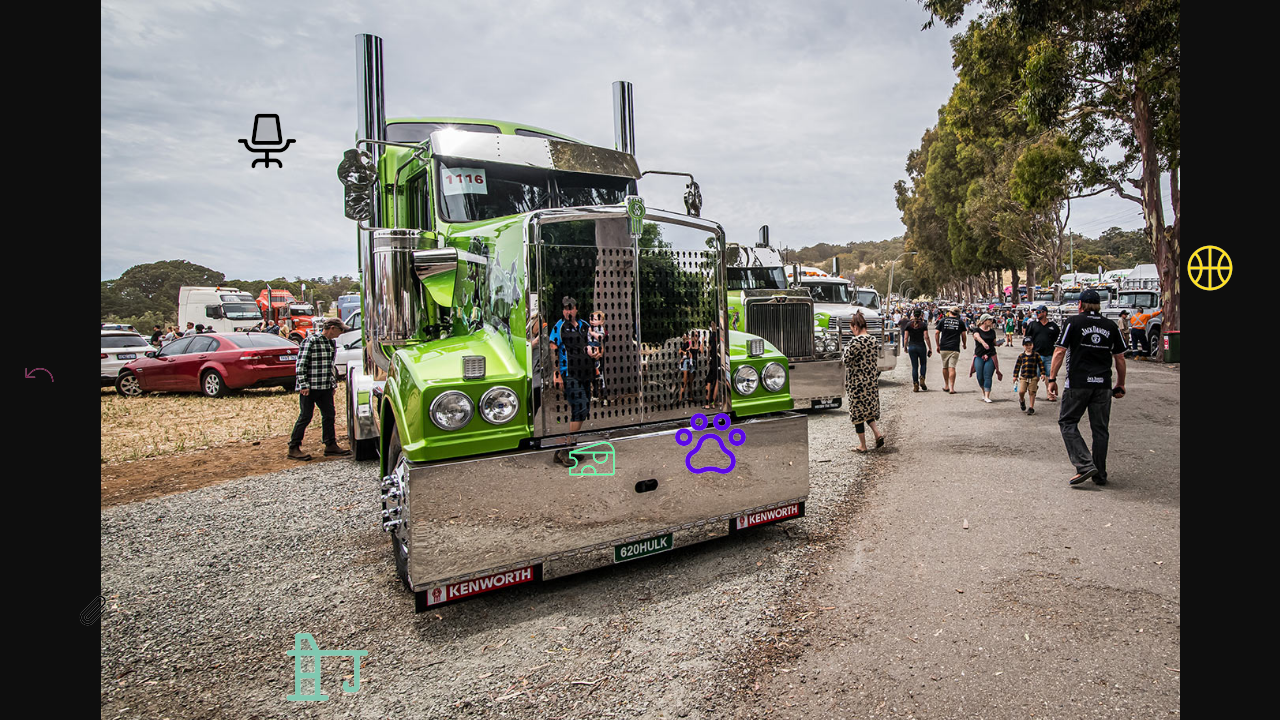  Describe the element at coordinates (326, 667) in the screenshot. I see `construction or building in progress` at that location.